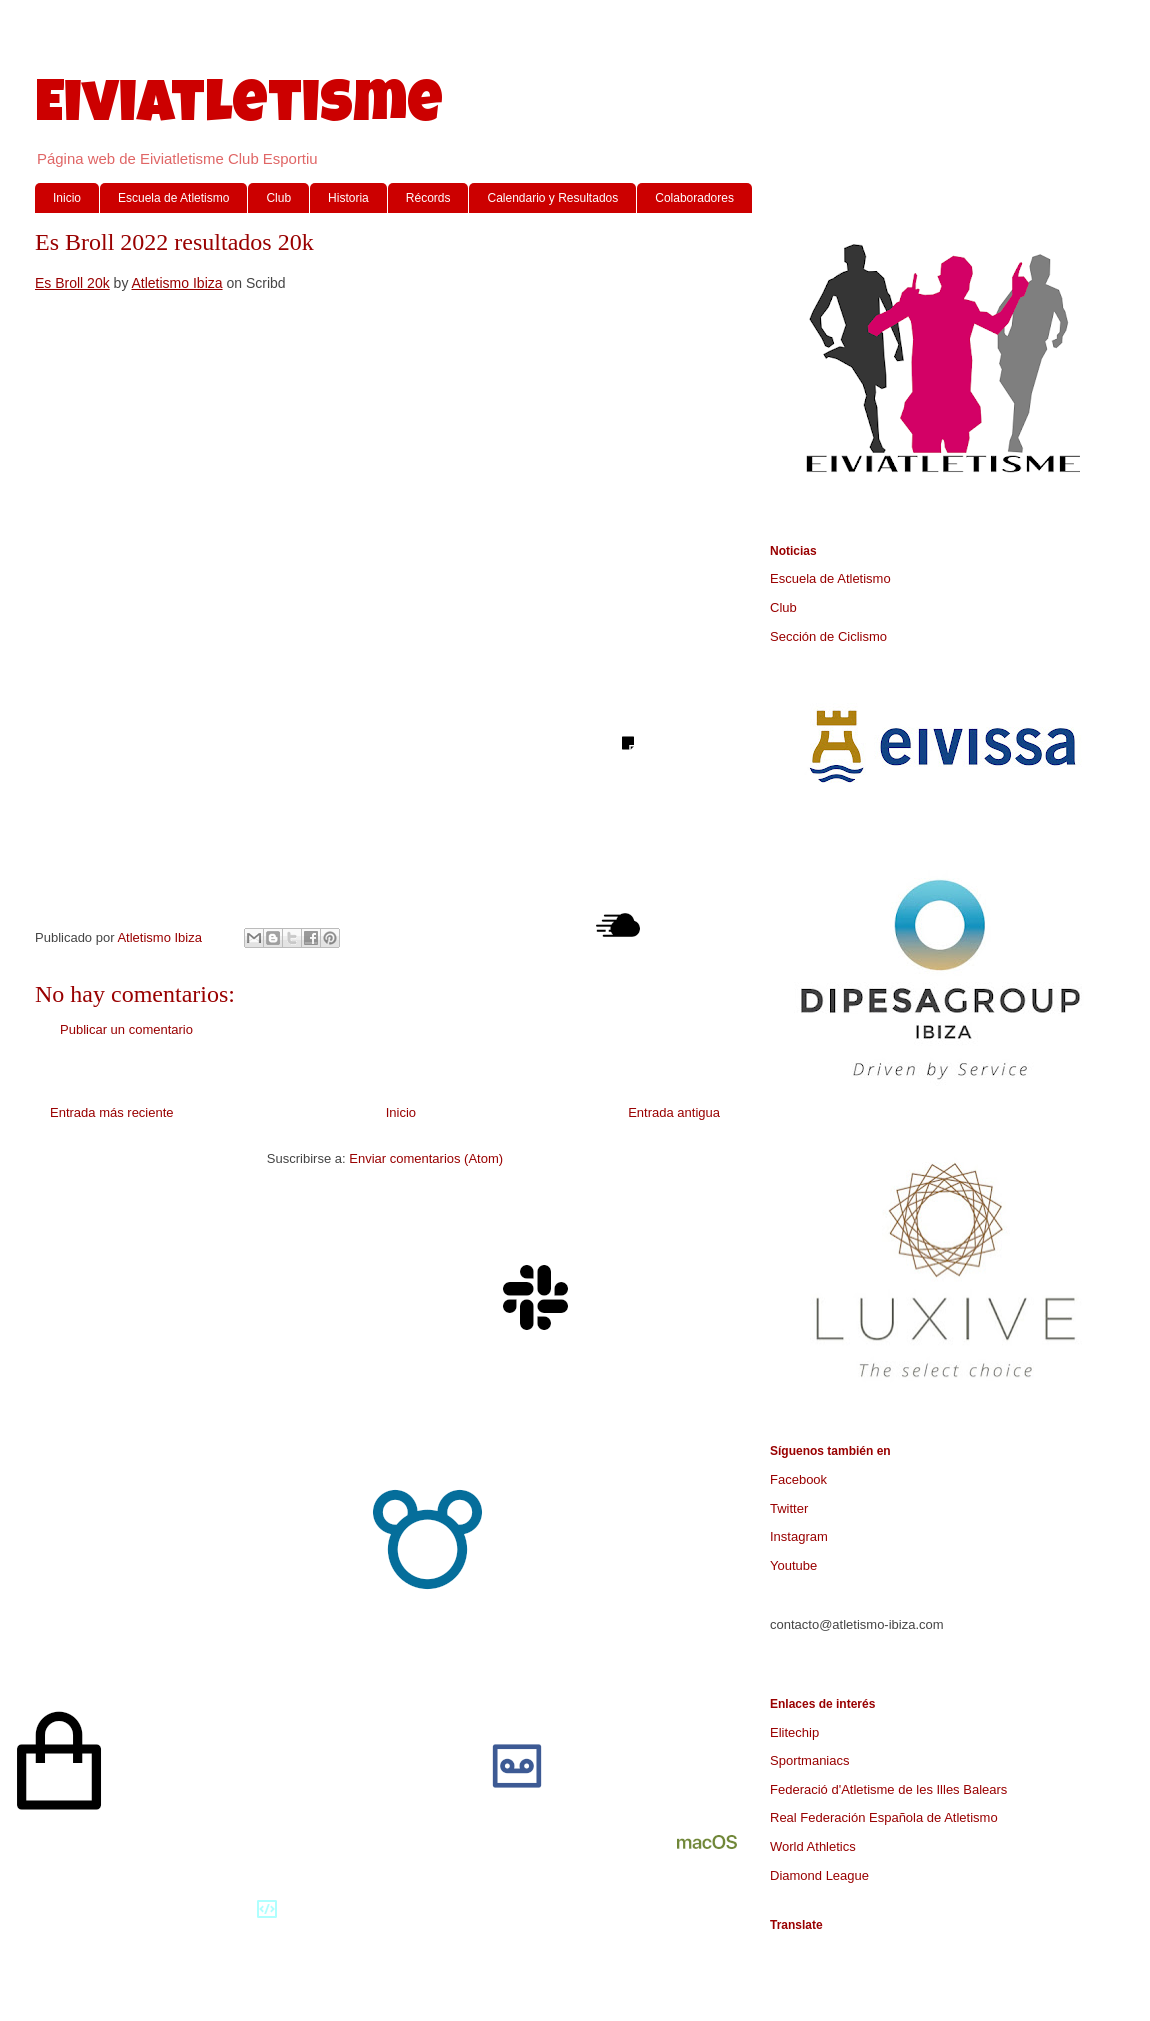 The height and width of the screenshot is (2021, 1150). What do you see at coordinates (628, 743) in the screenshot?
I see `view document or file` at bounding box center [628, 743].